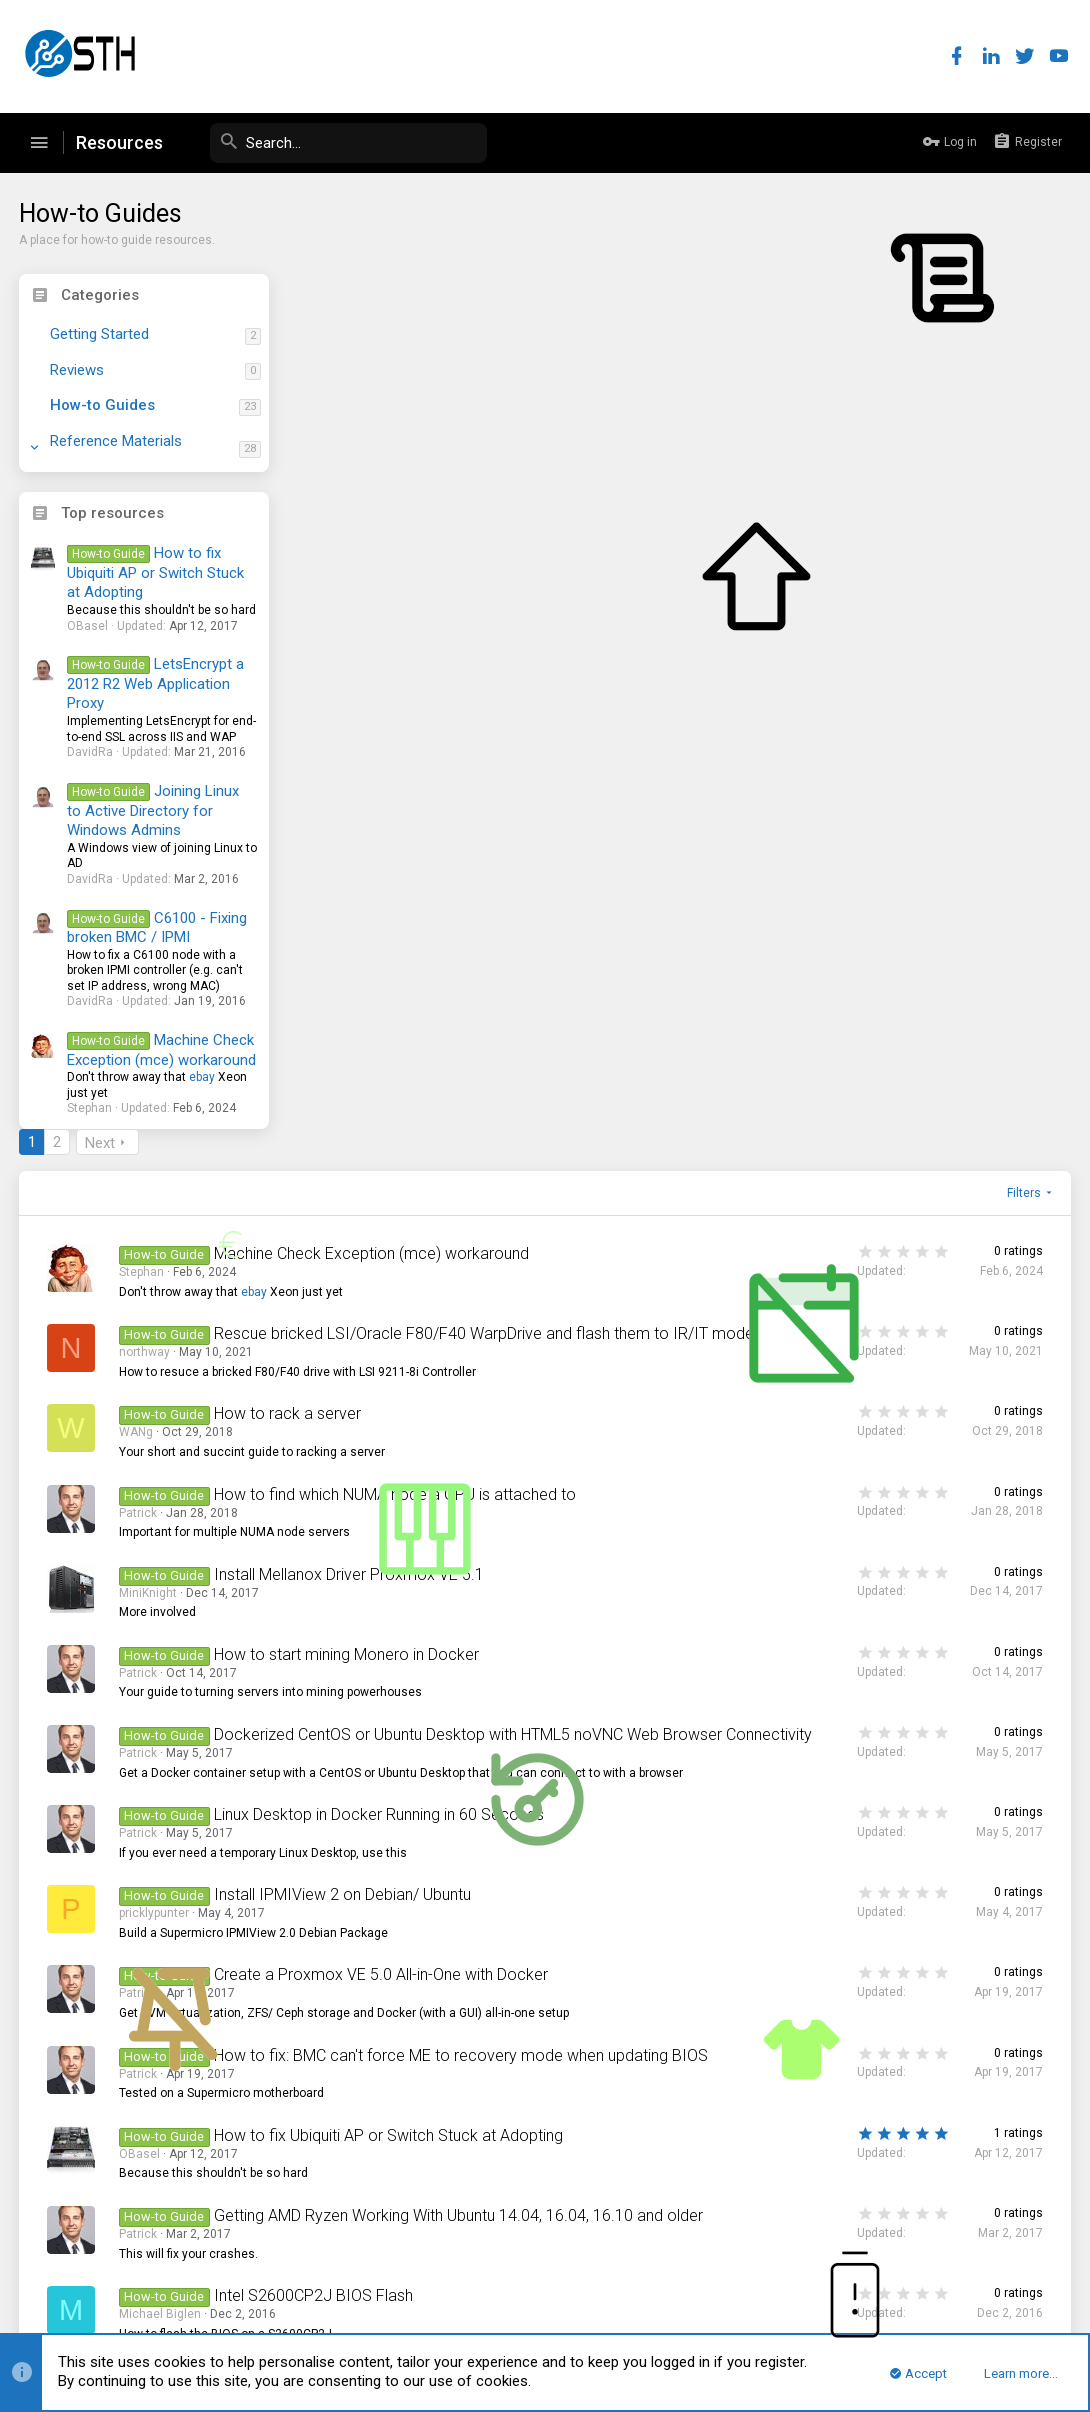  Describe the element at coordinates (232, 1244) in the screenshot. I see `view or select euro currency` at that location.